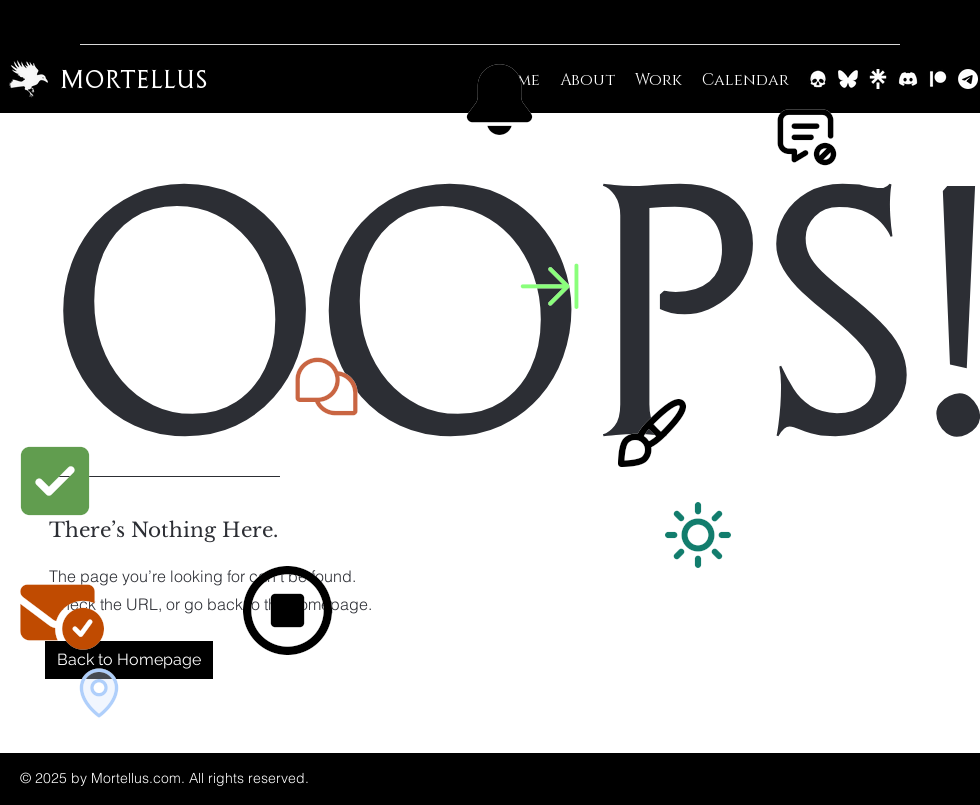  What do you see at coordinates (551, 287) in the screenshot?
I see `move content to the next tab stop` at bounding box center [551, 287].